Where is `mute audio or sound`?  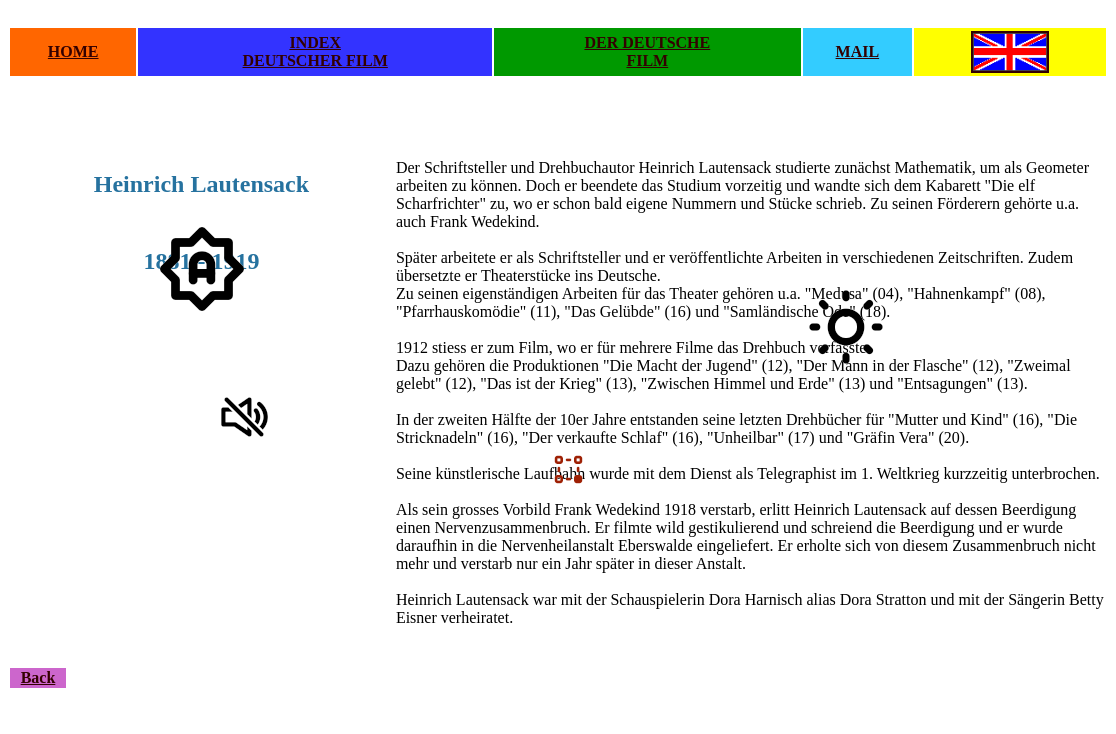 mute audio or sound is located at coordinates (244, 417).